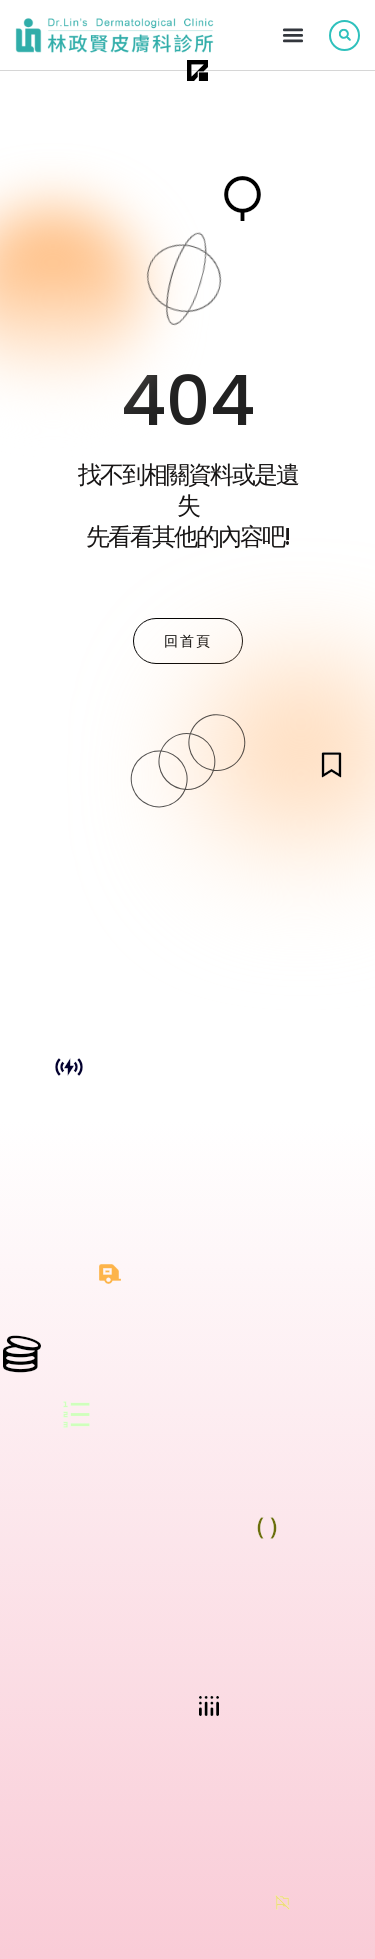 This screenshot has height=1959, width=375. What do you see at coordinates (209, 1706) in the screenshot?
I see `plotly data visualization platform logo` at bounding box center [209, 1706].